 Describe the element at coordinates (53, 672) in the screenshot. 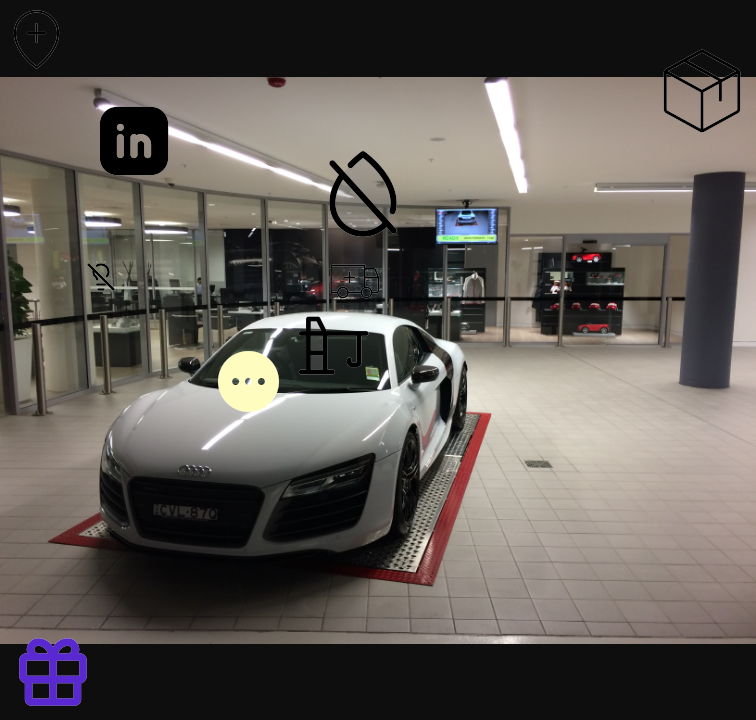

I see `view gifts or rewards` at that location.